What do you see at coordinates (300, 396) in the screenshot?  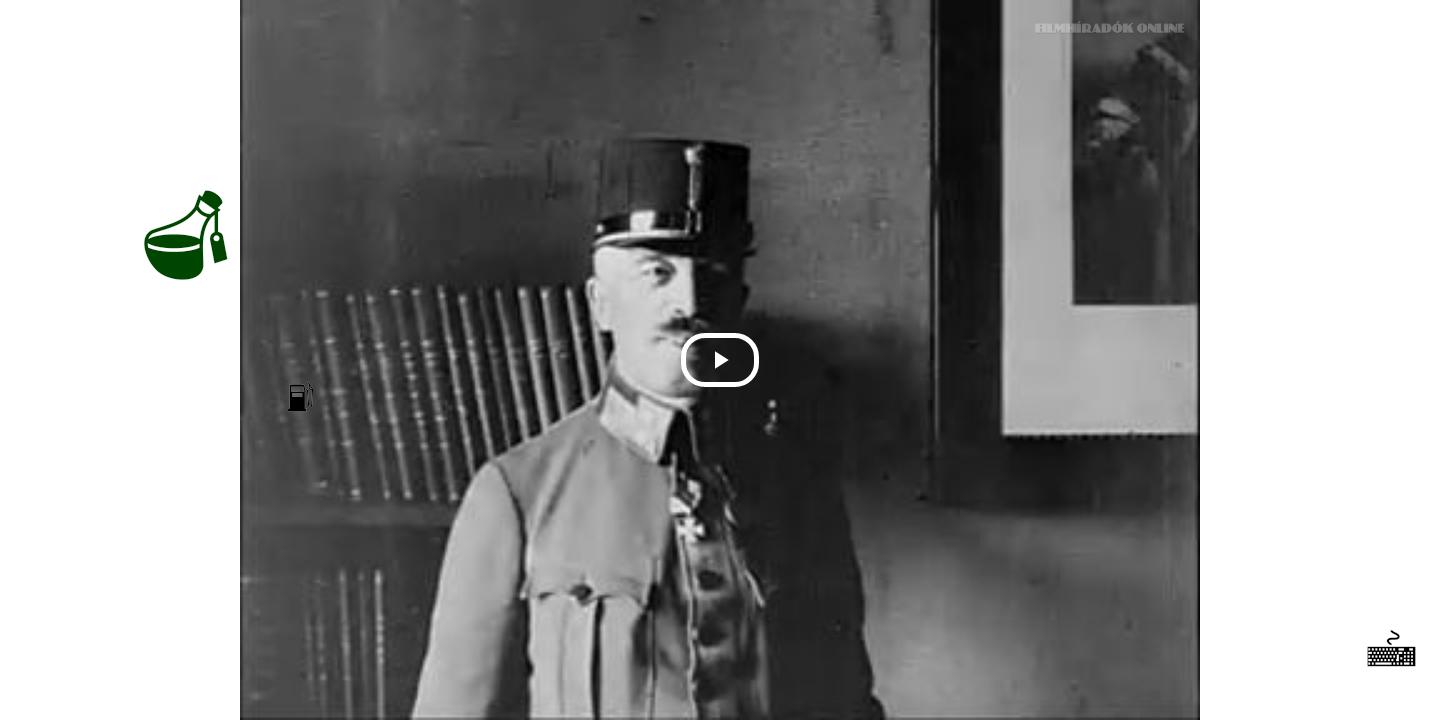 I see `find nearby gas stations` at bounding box center [300, 396].